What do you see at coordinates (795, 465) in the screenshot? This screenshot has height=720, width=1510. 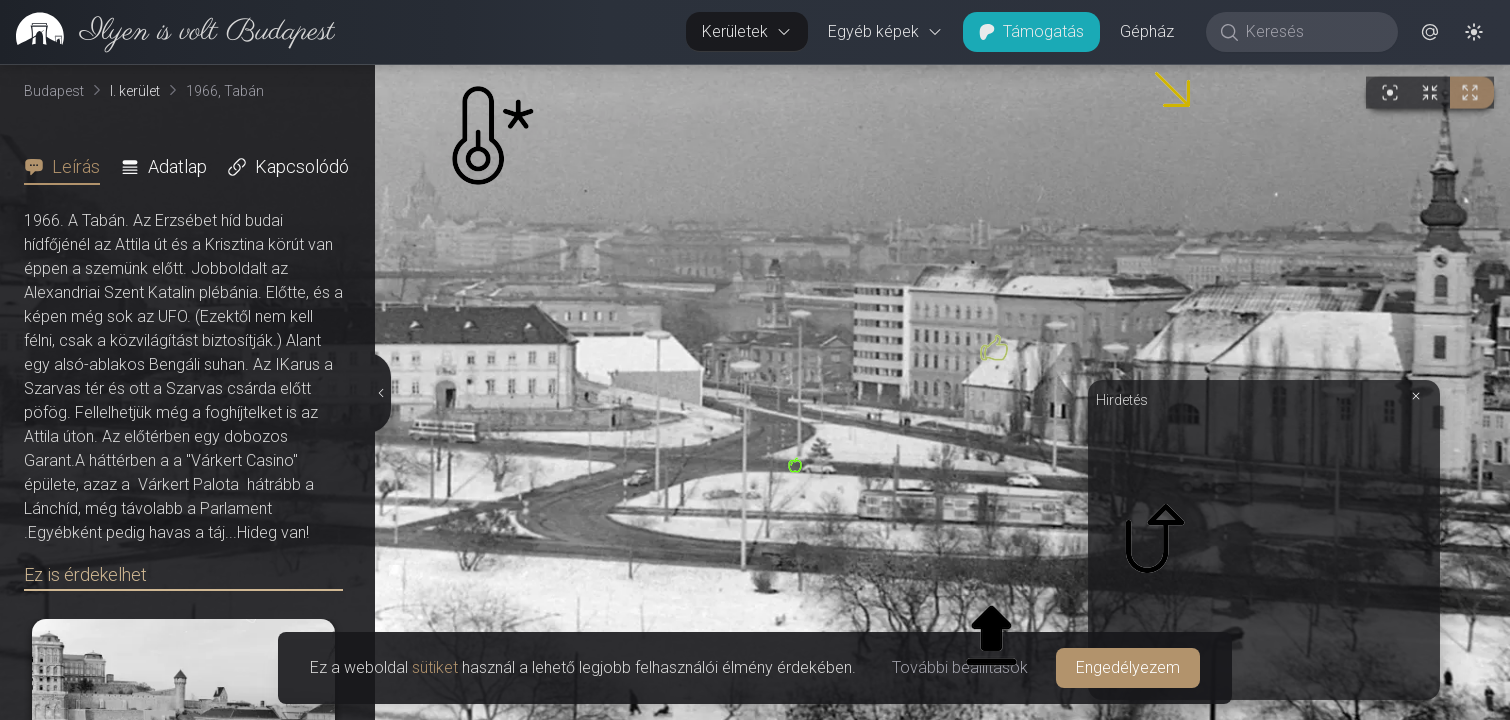 I see `access health or nutrition tracking features` at bounding box center [795, 465].